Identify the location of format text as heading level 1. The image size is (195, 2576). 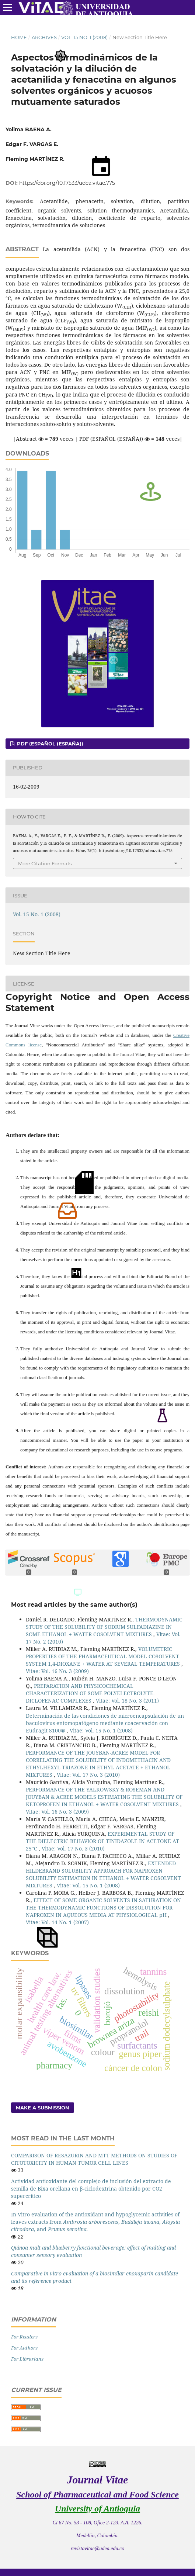
(76, 1273).